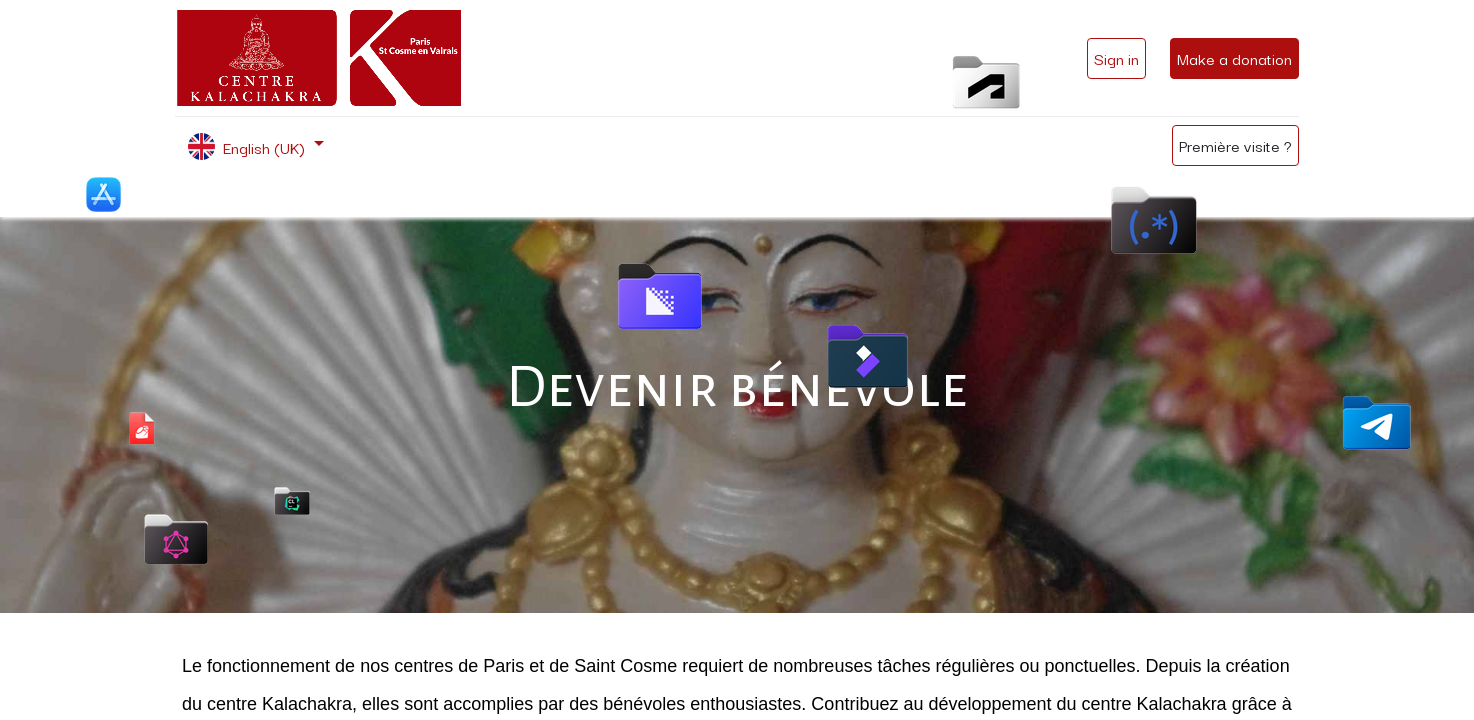  Describe the element at coordinates (986, 84) in the screenshot. I see `open autodesk project files folder` at that location.